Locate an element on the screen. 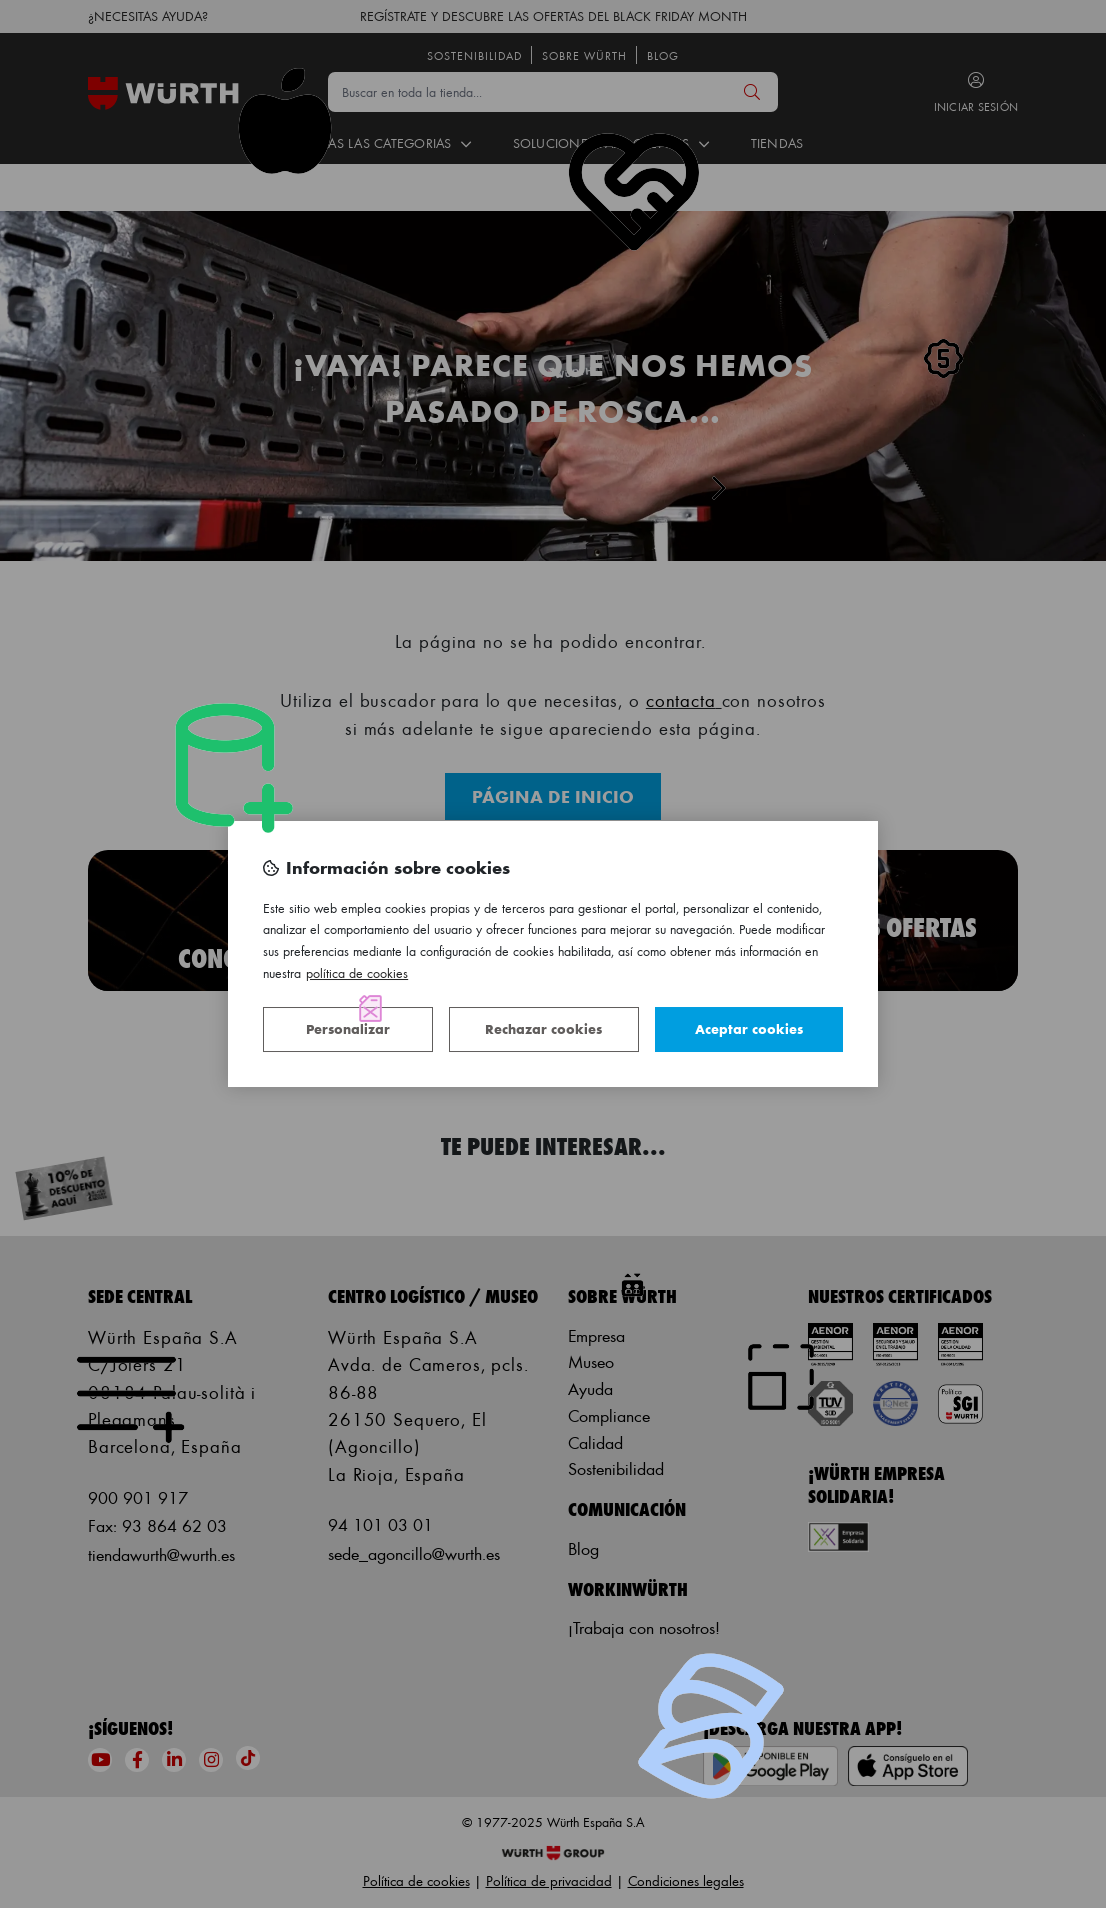 This screenshot has height=1908, width=1106. indicates fuel or gas-related settings is located at coordinates (370, 1008).